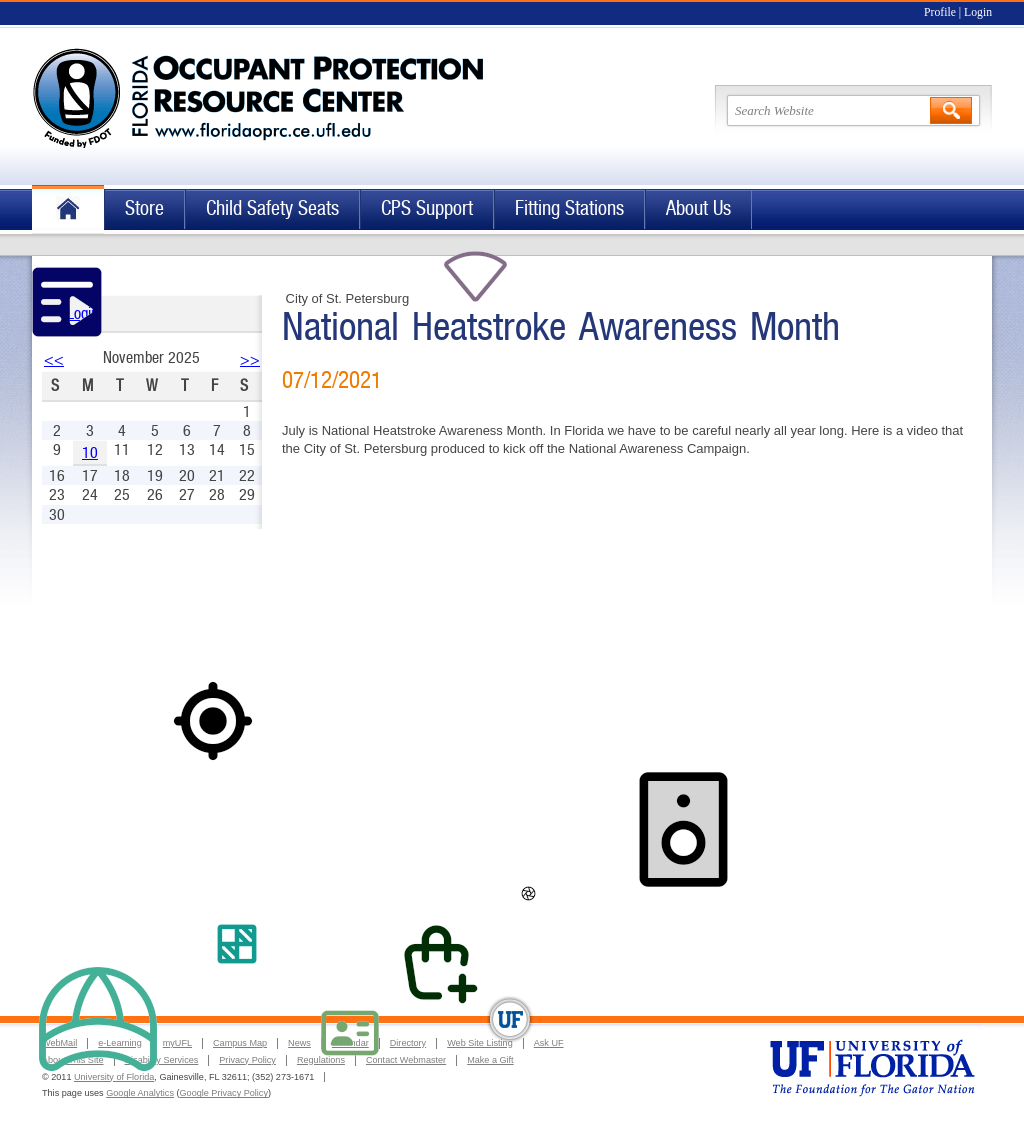  Describe the element at coordinates (475, 276) in the screenshot. I see `no wifi connection available` at that location.